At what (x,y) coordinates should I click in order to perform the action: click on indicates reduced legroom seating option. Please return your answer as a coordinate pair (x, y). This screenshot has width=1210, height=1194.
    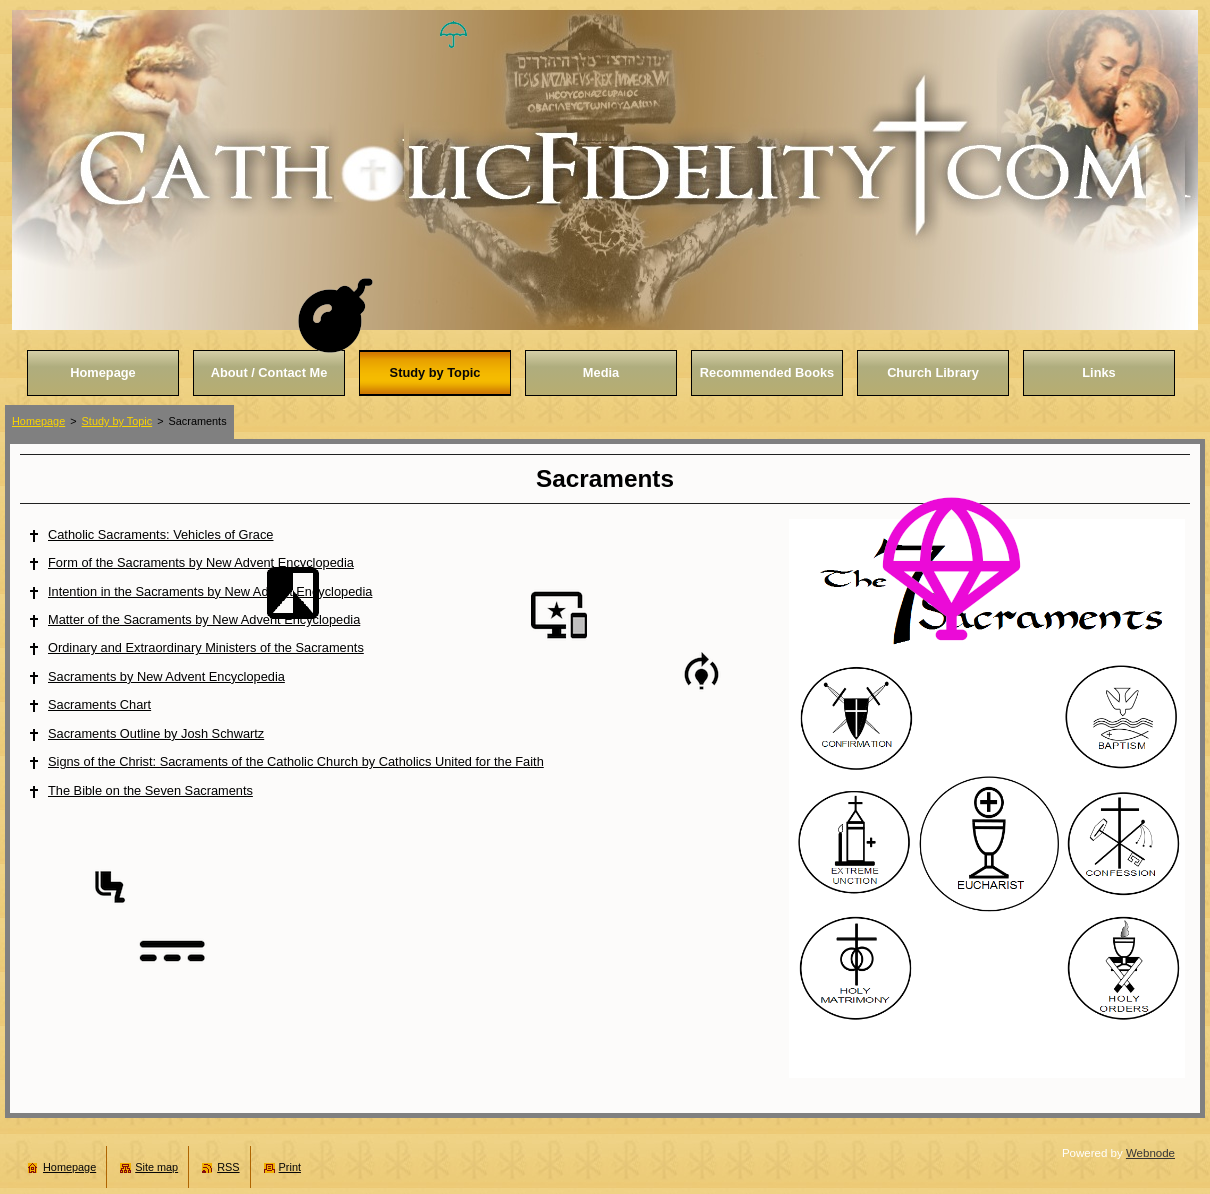
    Looking at the image, I should click on (111, 887).